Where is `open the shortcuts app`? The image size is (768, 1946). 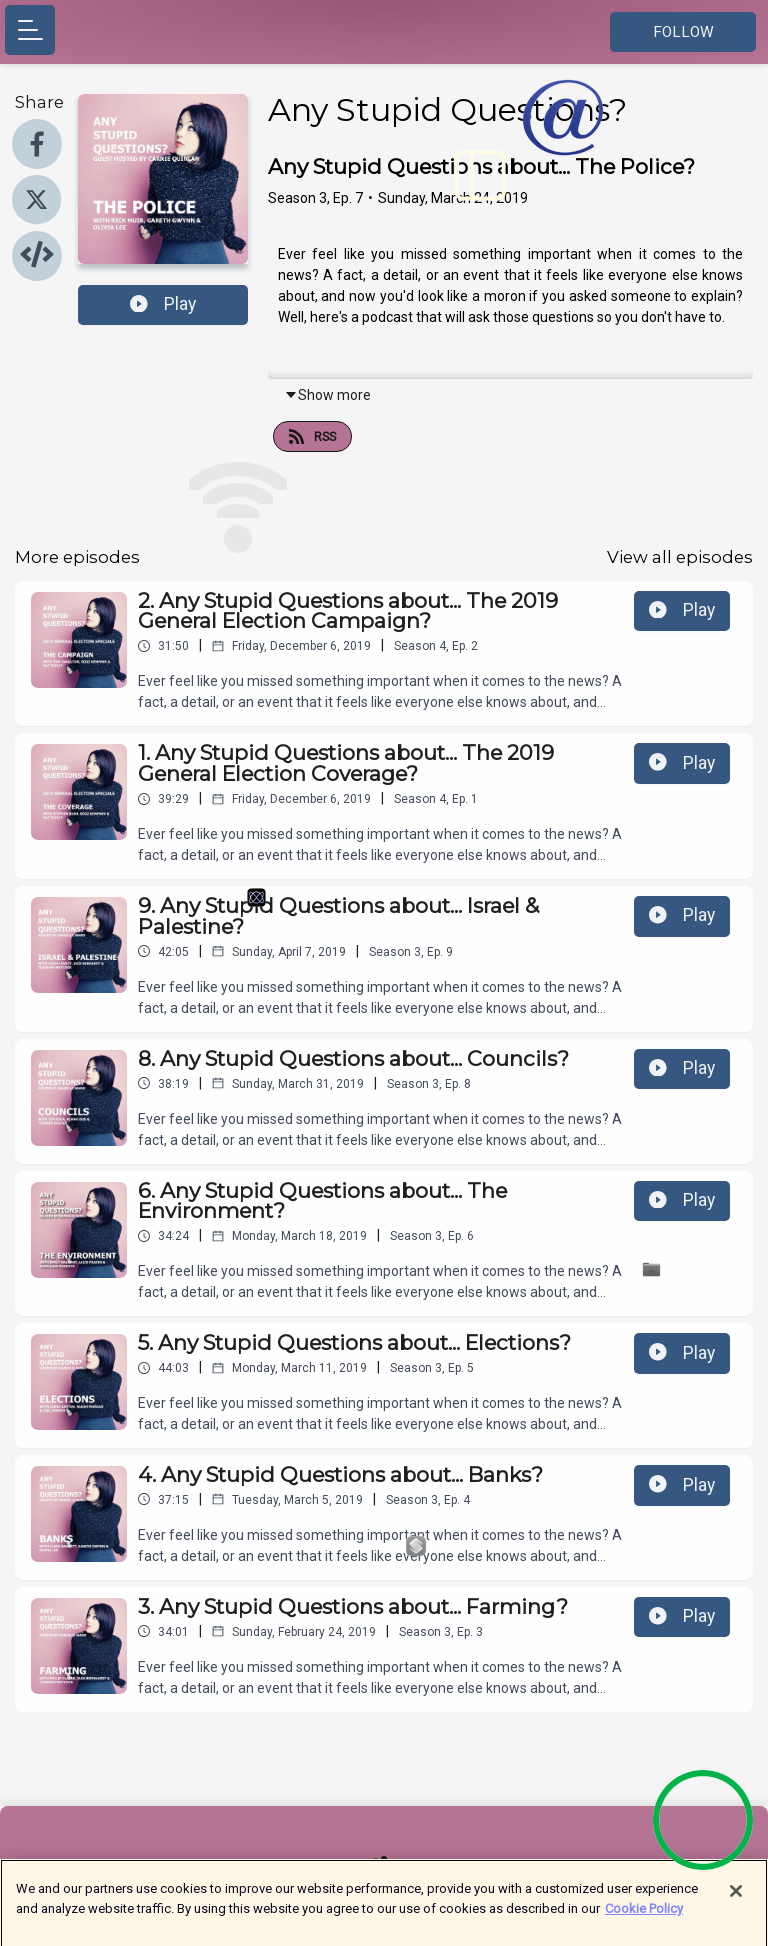 open the shortcuts app is located at coordinates (416, 1546).